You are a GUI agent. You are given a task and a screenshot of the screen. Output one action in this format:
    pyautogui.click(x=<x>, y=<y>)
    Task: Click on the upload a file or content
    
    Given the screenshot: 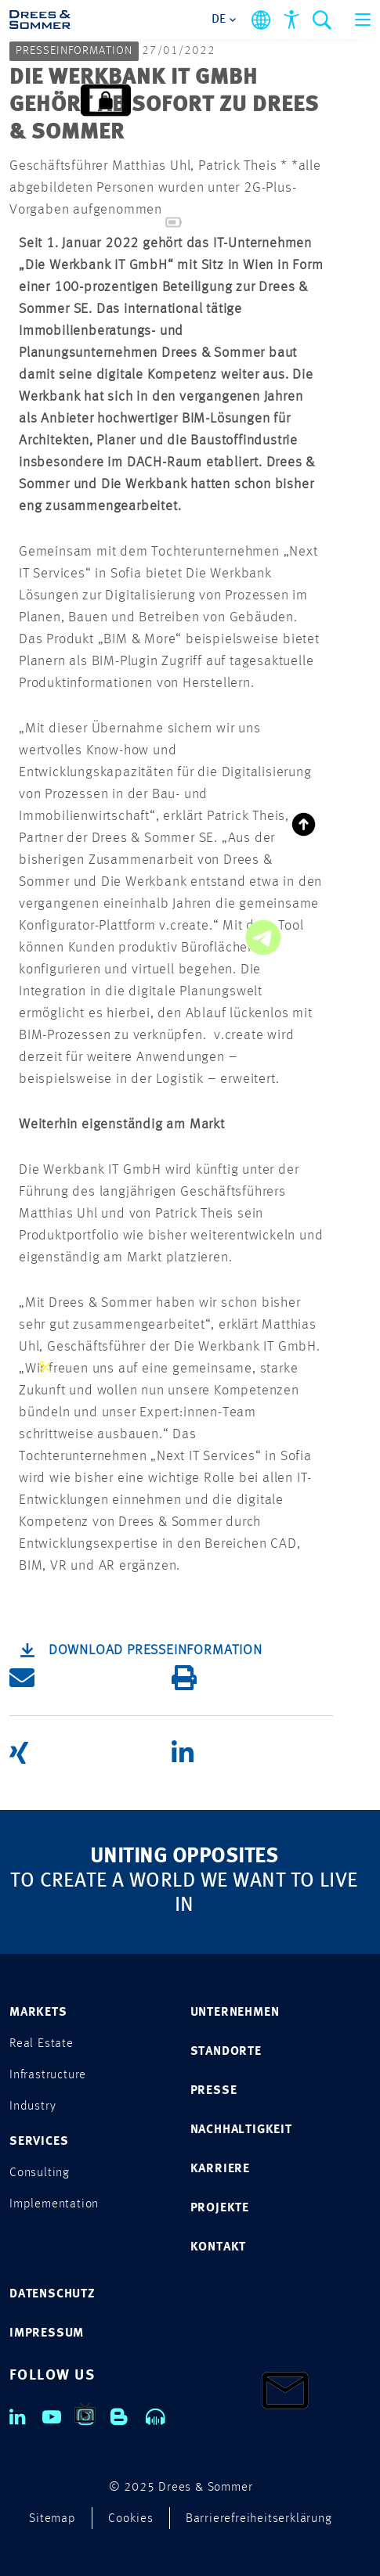 What is the action you would take?
    pyautogui.click(x=303, y=824)
    